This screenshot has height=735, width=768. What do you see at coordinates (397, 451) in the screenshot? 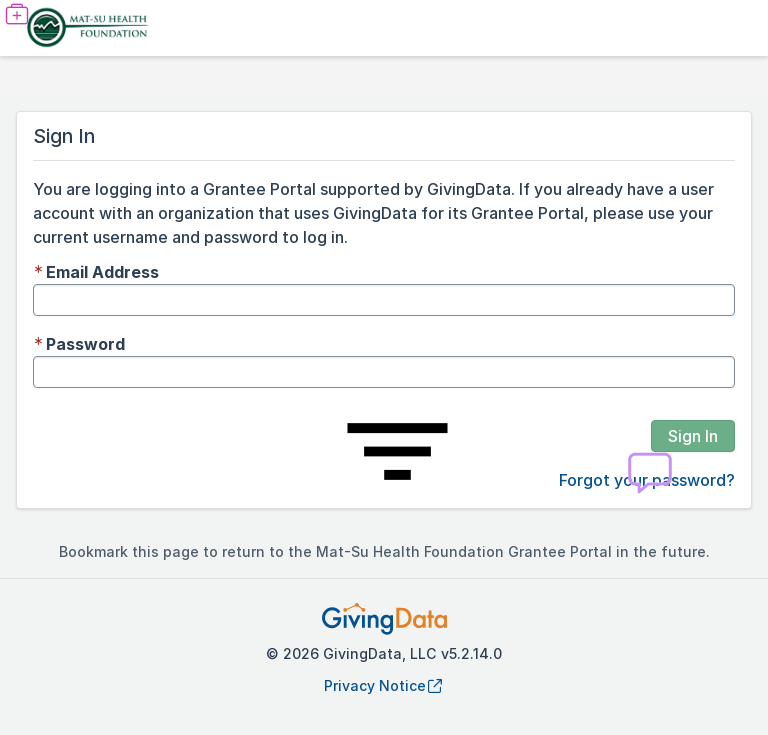
I see `filter list or search results` at bounding box center [397, 451].